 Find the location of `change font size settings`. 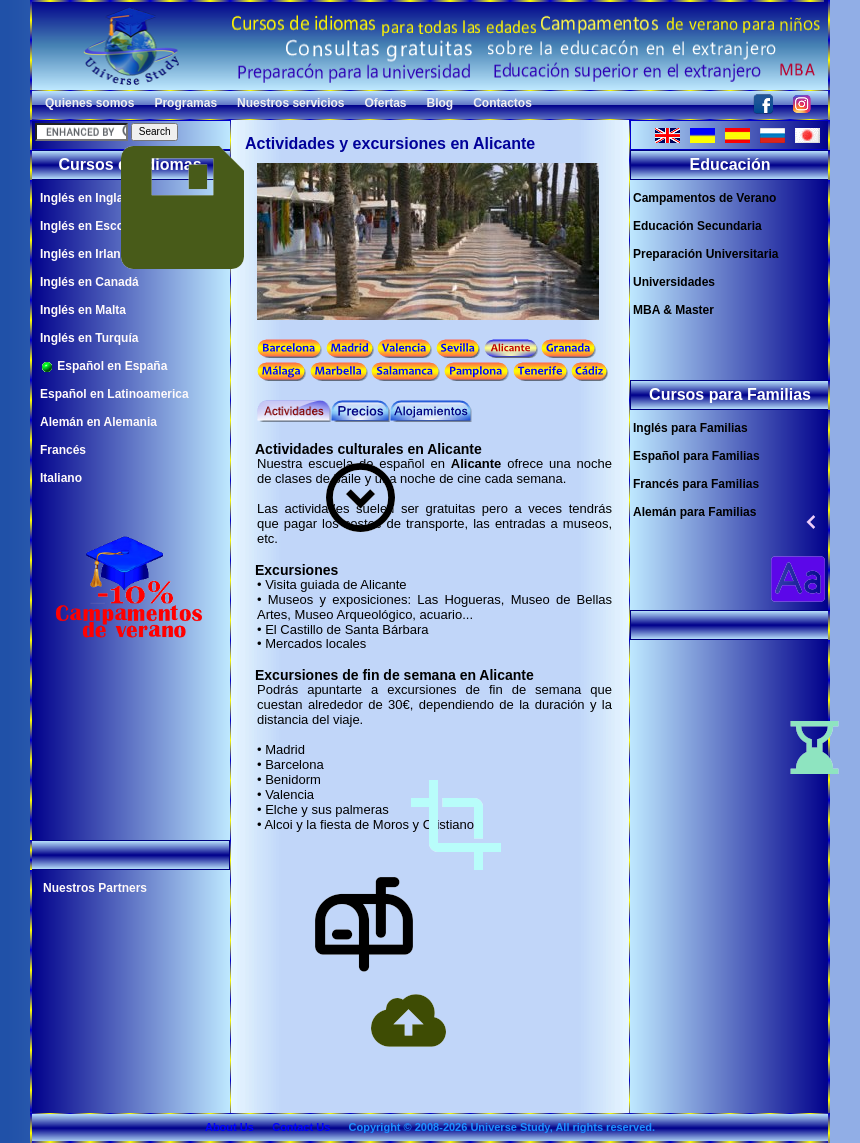

change font size settings is located at coordinates (798, 579).